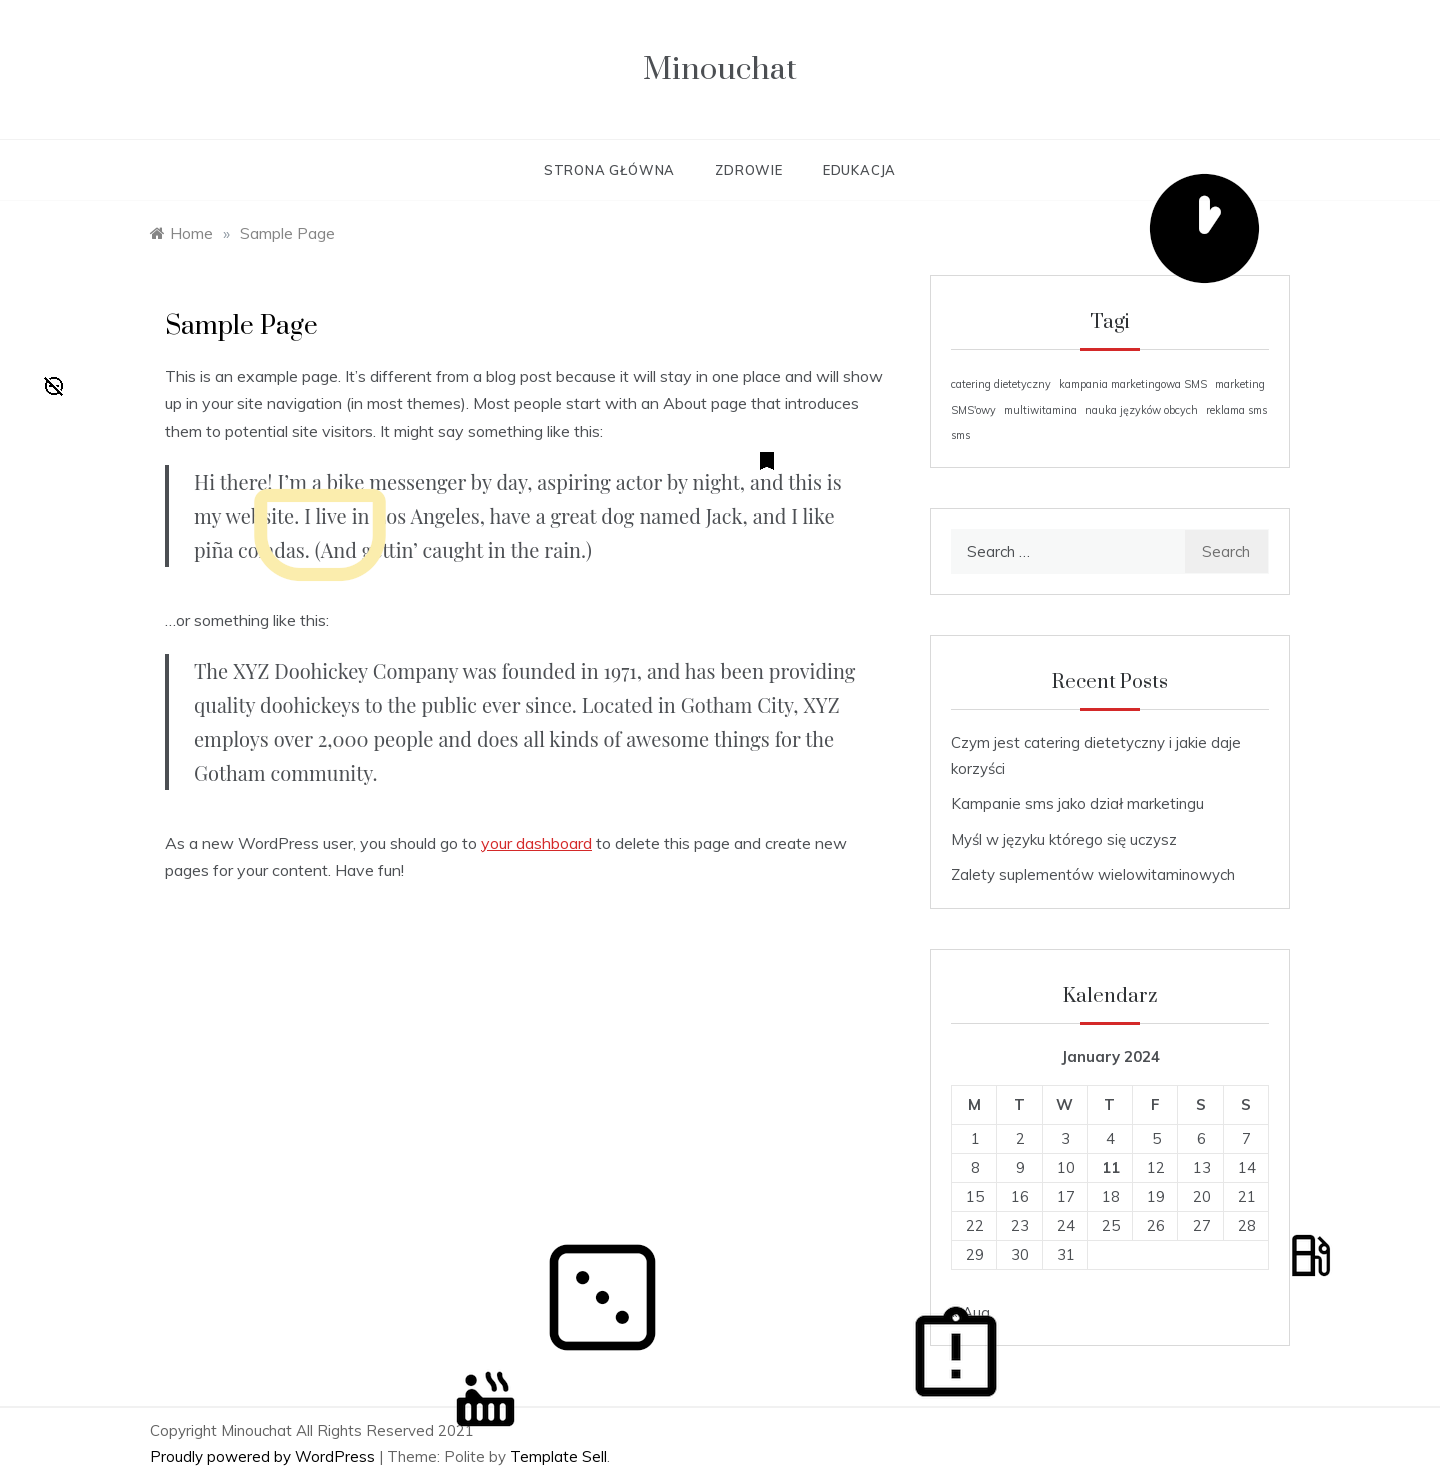 The image size is (1440, 1479). Describe the element at coordinates (1310, 1255) in the screenshot. I see `find nearby gas stations` at that location.